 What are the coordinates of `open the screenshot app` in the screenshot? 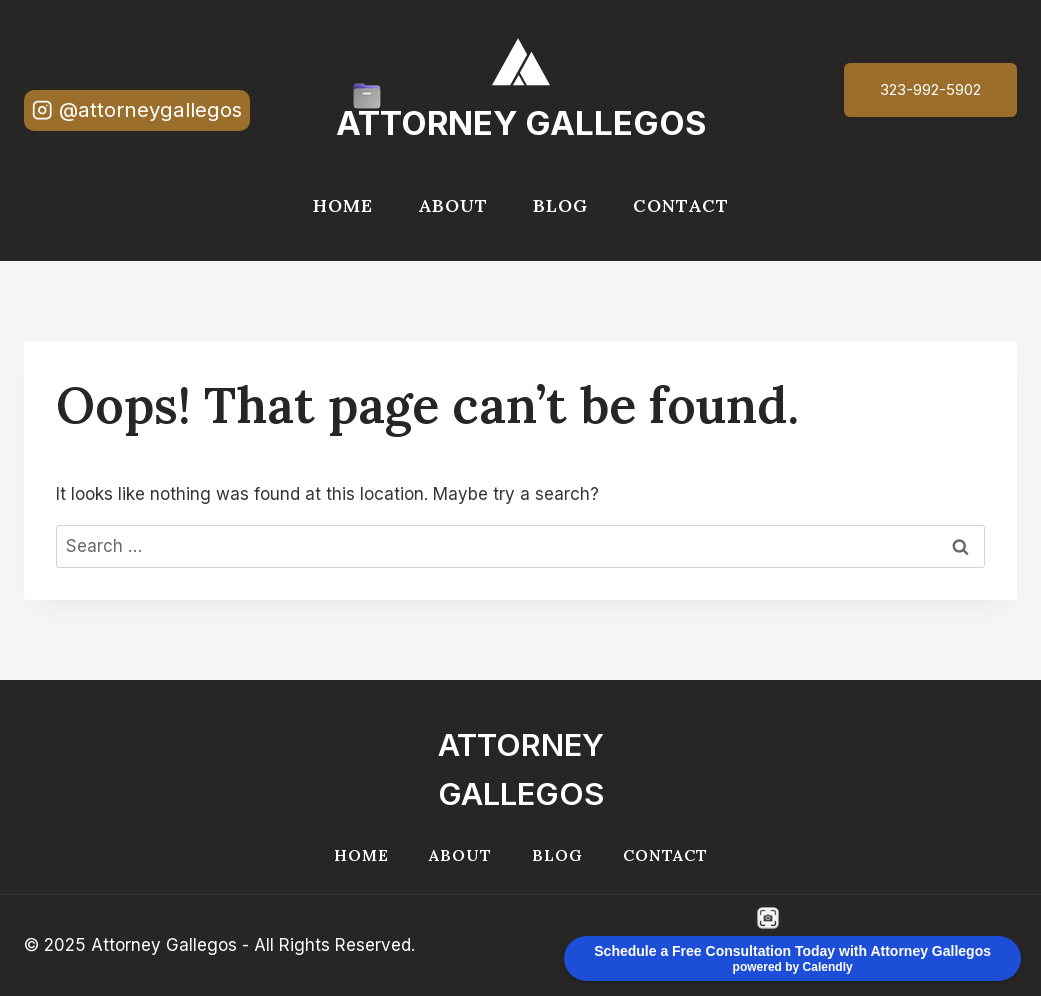 It's located at (768, 918).